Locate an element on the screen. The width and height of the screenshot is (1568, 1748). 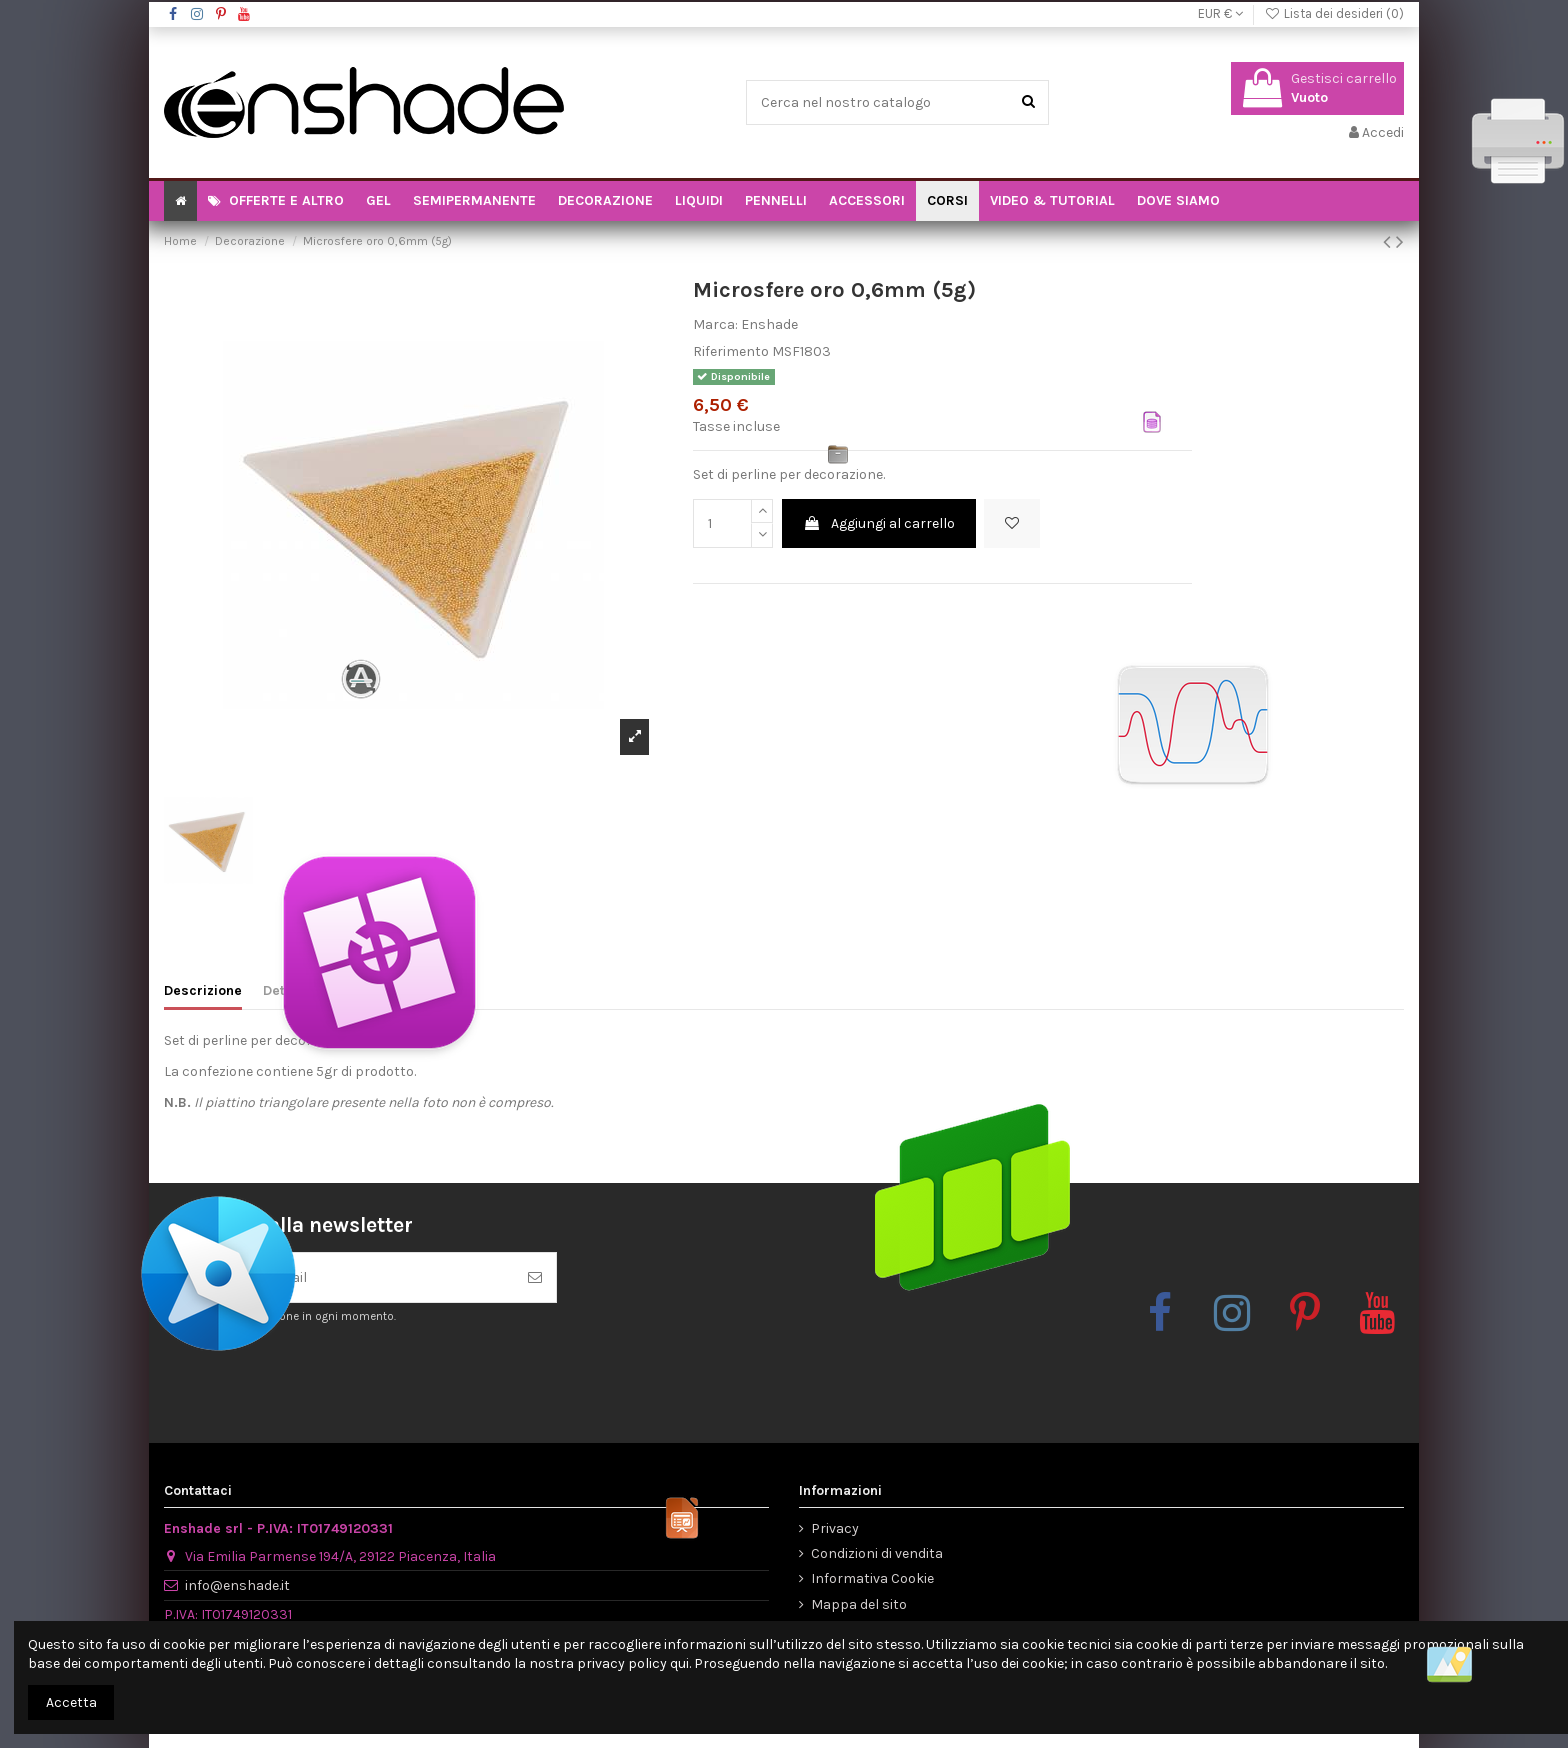
check for system software updates is located at coordinates (361, 679).